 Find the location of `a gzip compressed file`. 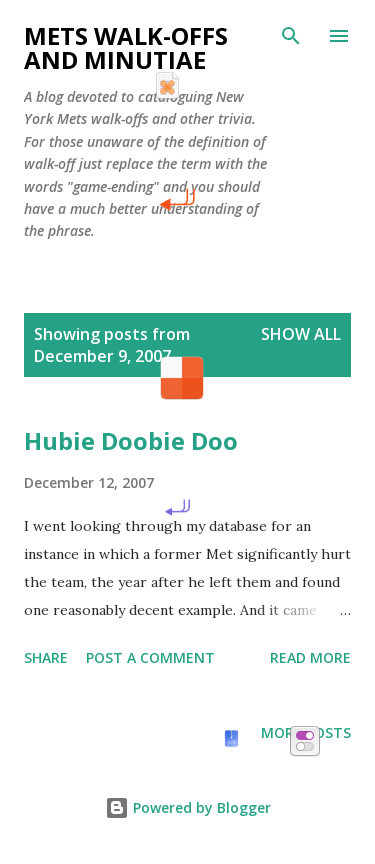

a gzip compressed file is located at coordinates (231, 738).